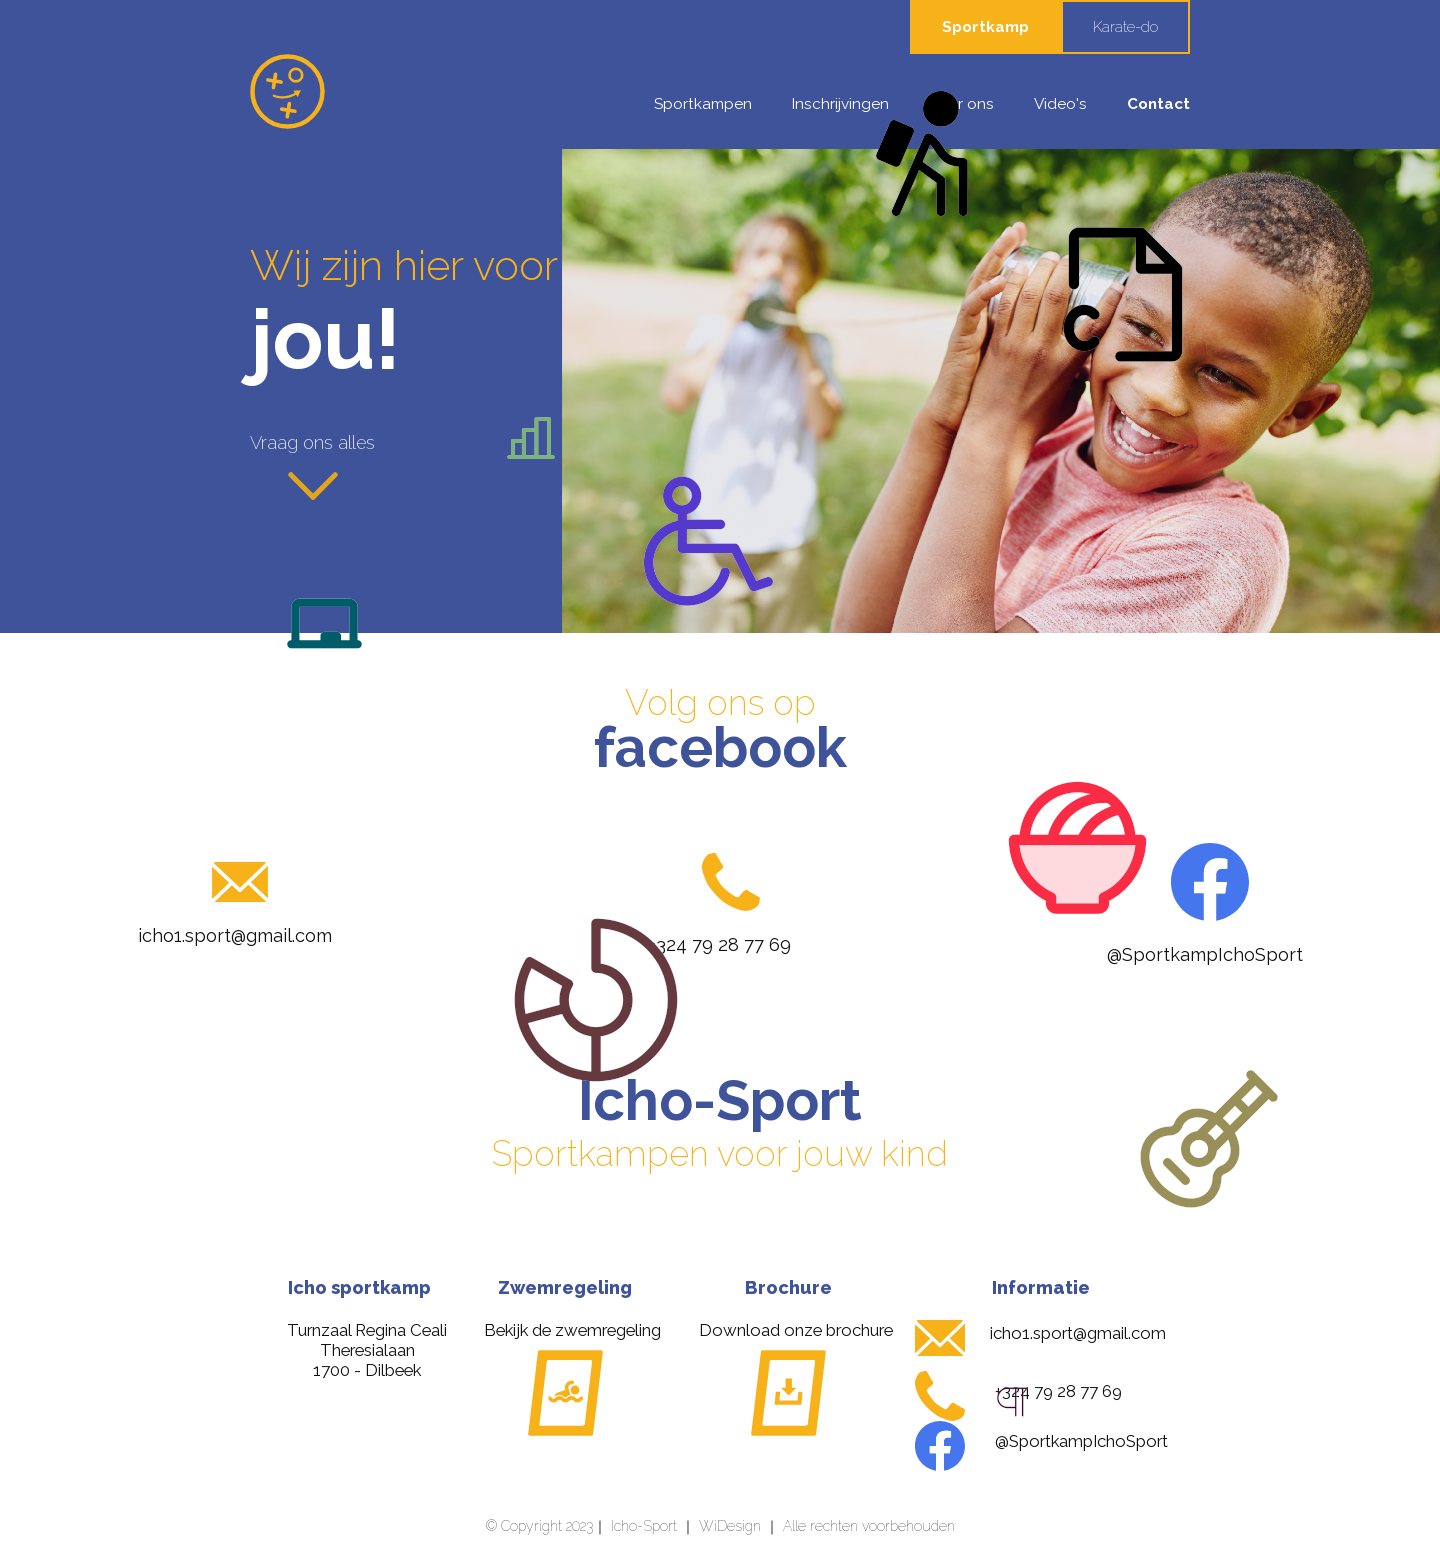  What do you see at coordinates (531, 439) in the screenshot?
I see `view analytics or statistics` at bounding box center [531, 439].